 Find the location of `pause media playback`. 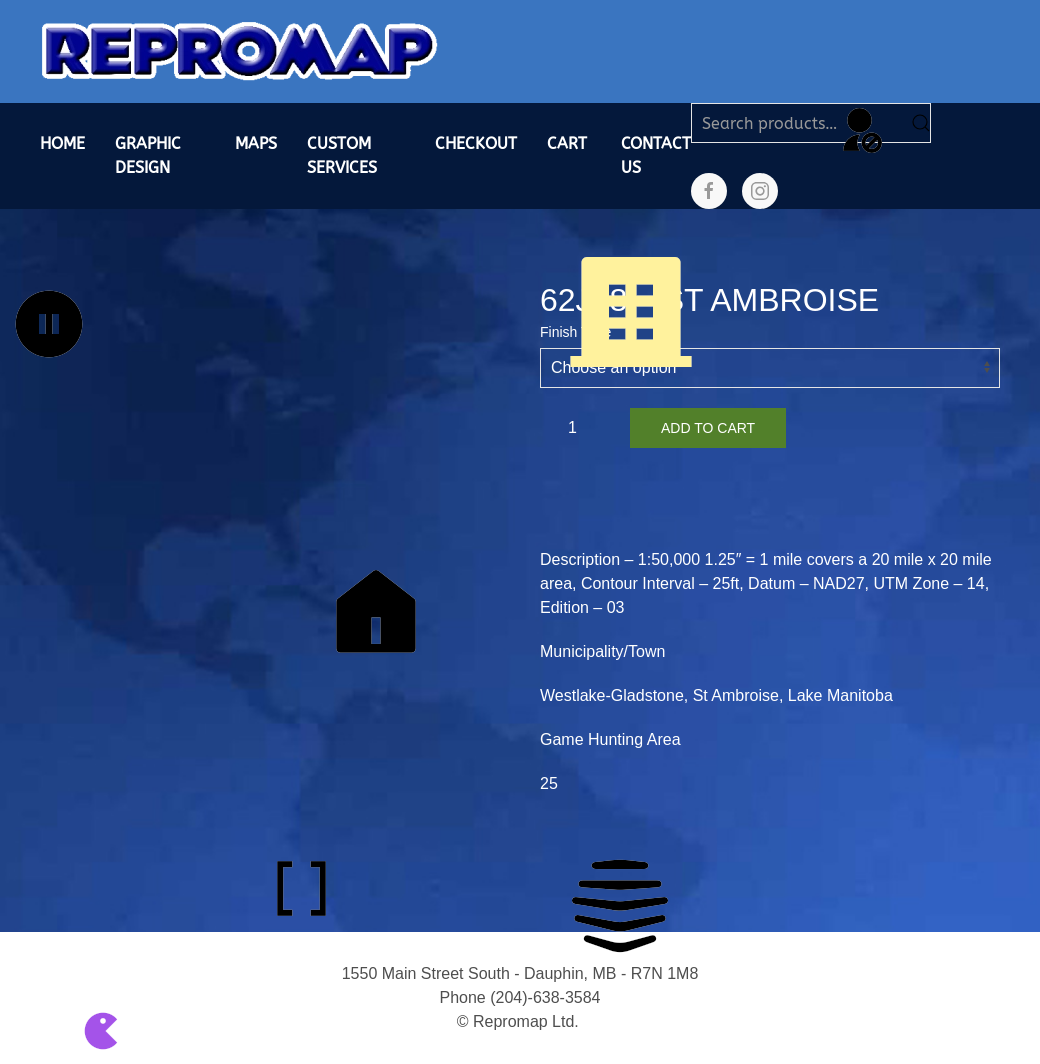

pause media playback is located at coordinates (49, 324).